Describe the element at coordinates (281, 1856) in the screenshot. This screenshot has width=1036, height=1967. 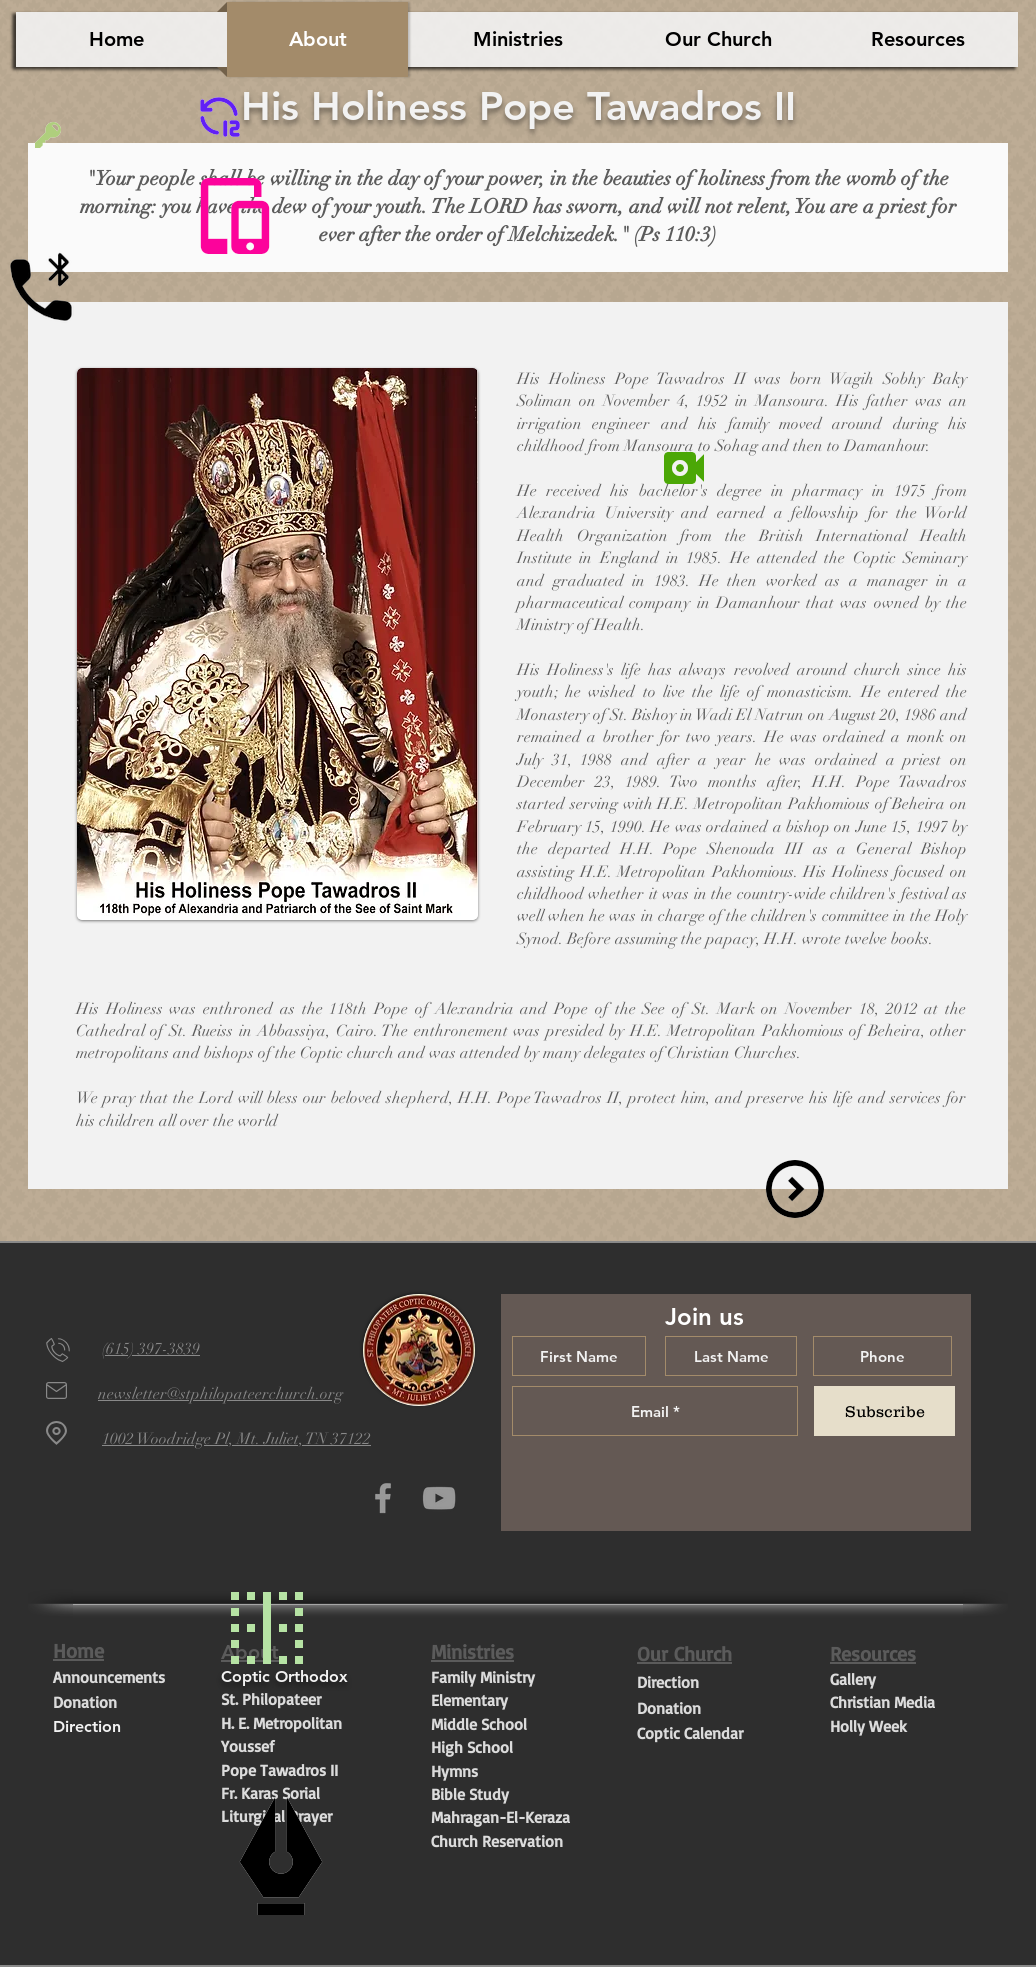
I see `access vector drawing tools` at that location.